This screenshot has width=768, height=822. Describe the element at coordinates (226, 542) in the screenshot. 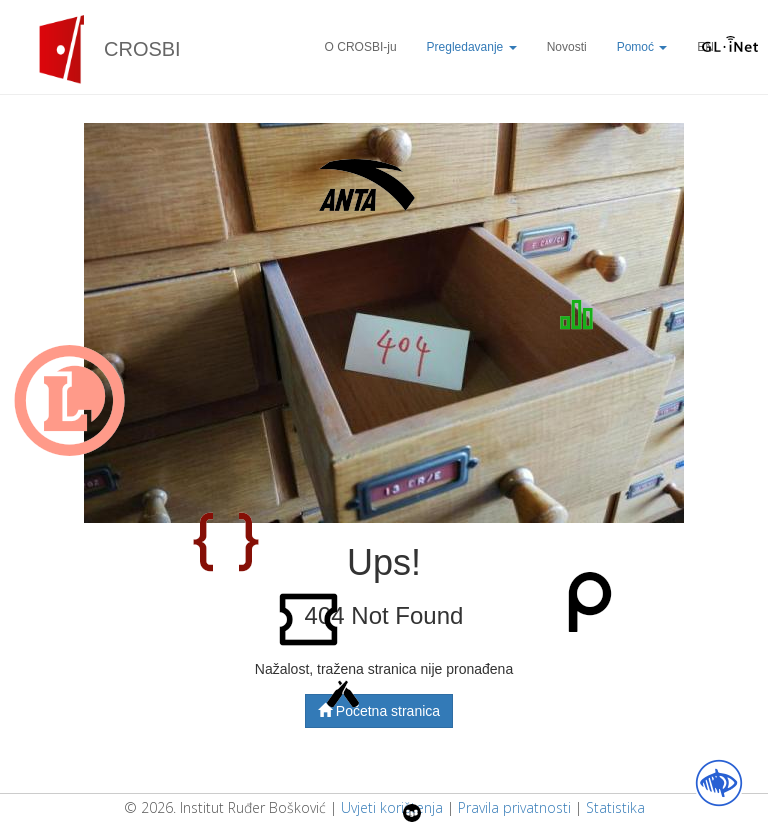

I see `access code editor or development tools` at that location.